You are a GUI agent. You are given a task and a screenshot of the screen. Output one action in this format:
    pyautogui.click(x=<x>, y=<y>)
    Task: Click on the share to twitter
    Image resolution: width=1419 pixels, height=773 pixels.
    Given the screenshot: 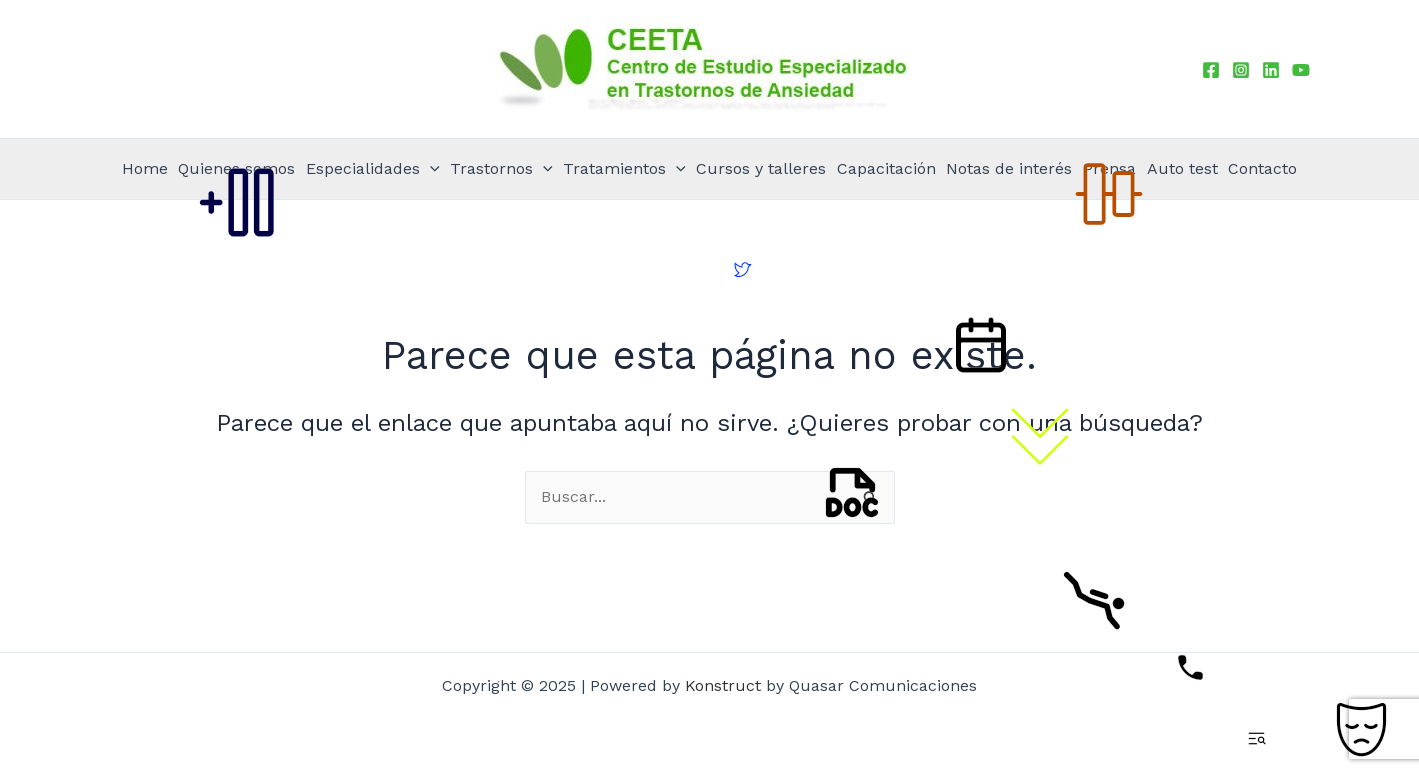 What is the action you would take?
    pyautogui.click(x=742, y=269)
    